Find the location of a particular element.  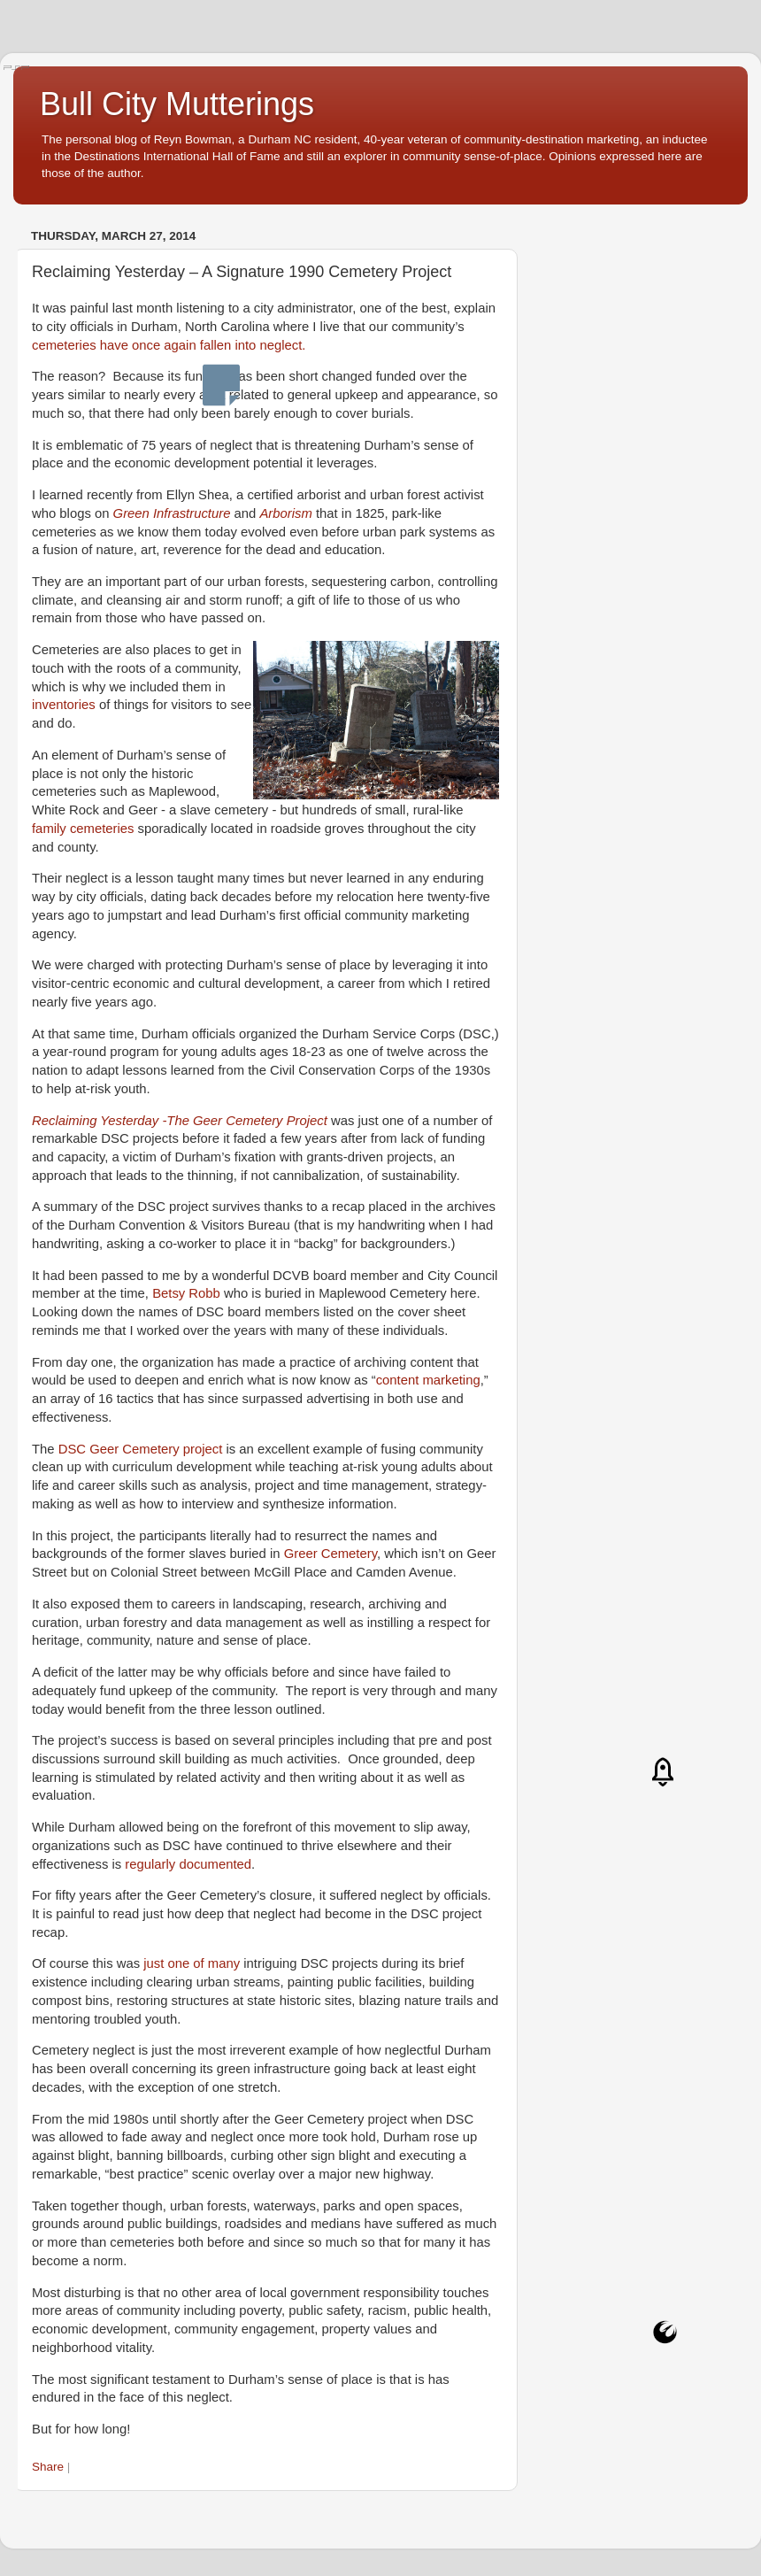

view document or file is located at coordinates (221, 385).